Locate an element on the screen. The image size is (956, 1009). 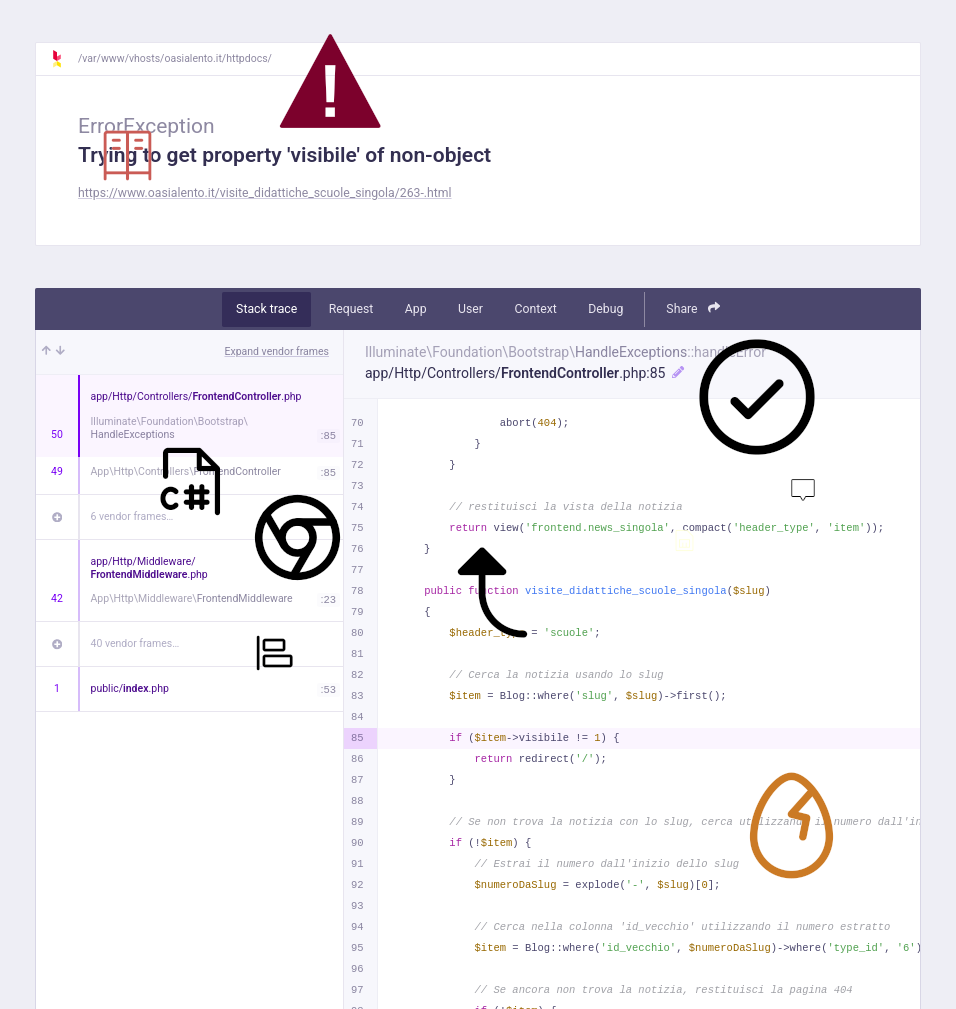
a C# source code file is located at coordinates (191, 481).